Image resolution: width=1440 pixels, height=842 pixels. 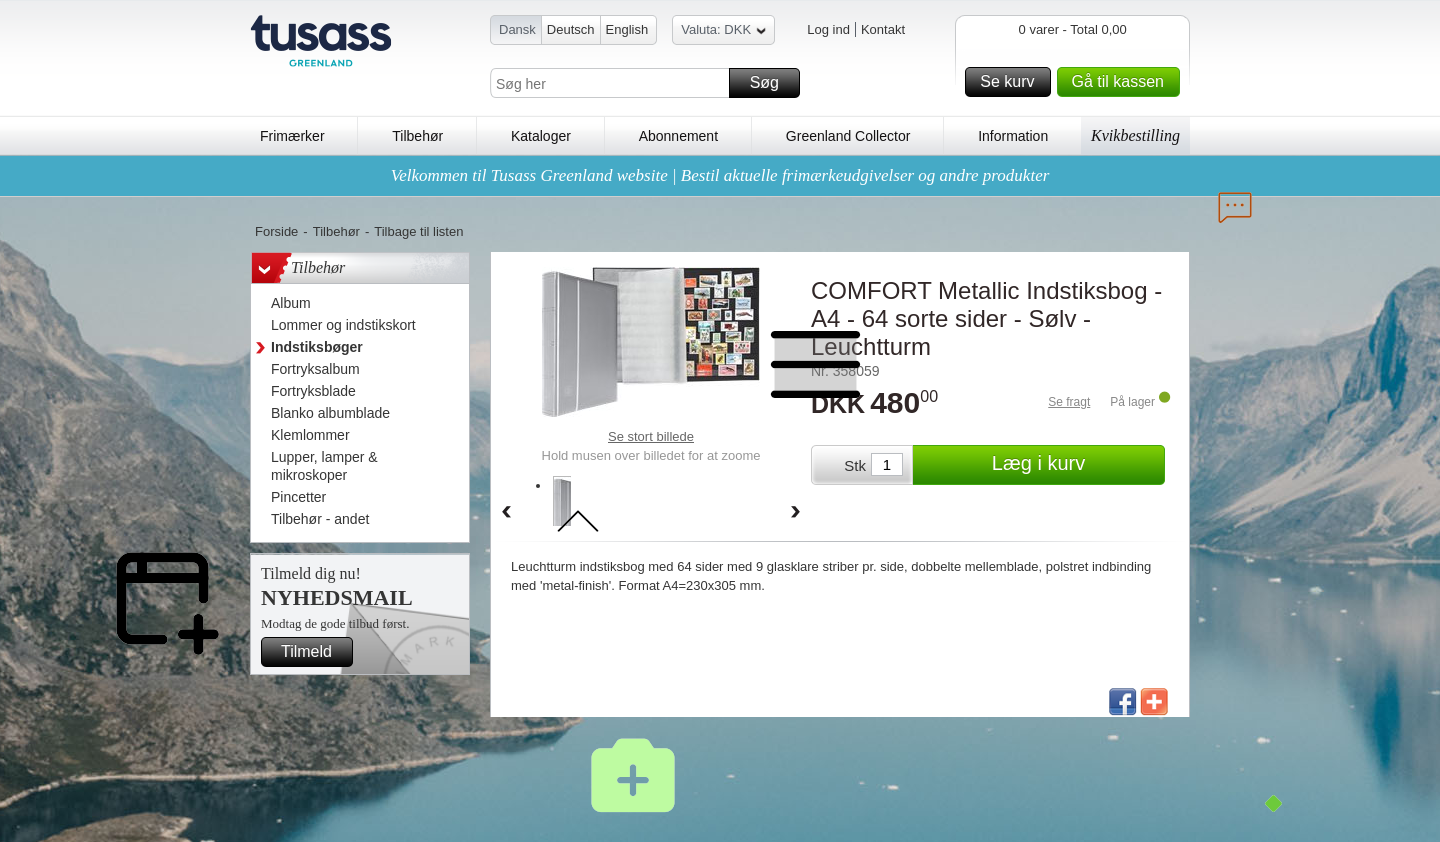 What do you see at coordinates (1273, 803) in the screenshot?
I see `indicates premium or pro membership status` at bounding box center [1273, 803].